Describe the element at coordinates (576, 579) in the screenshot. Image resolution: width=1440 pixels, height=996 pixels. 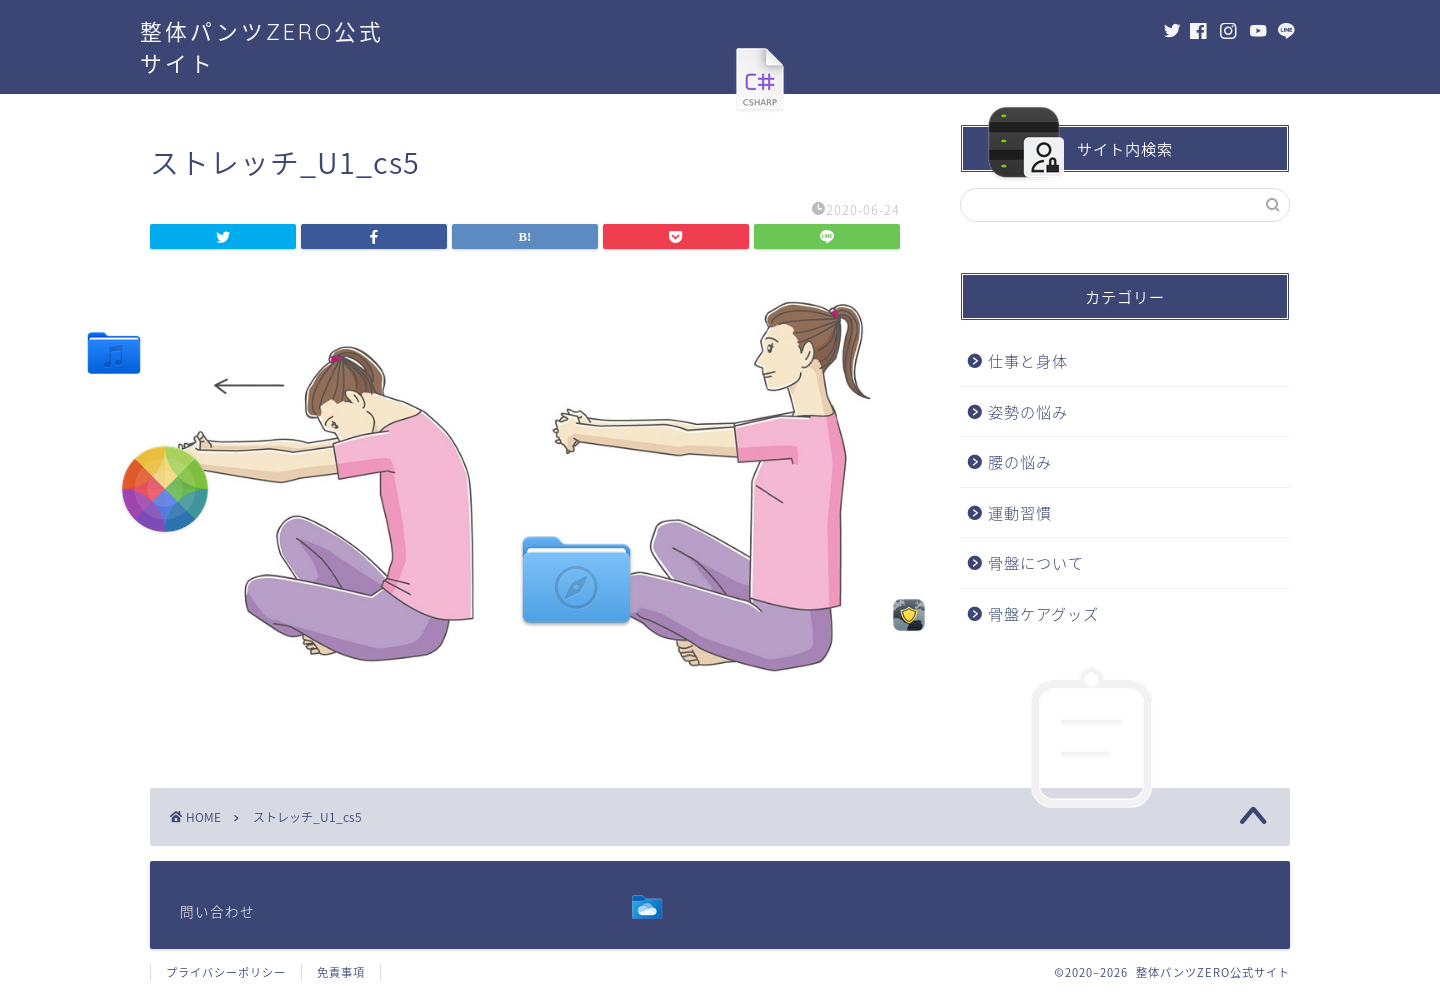
I see `open web browser bookmarks folder` at that location.